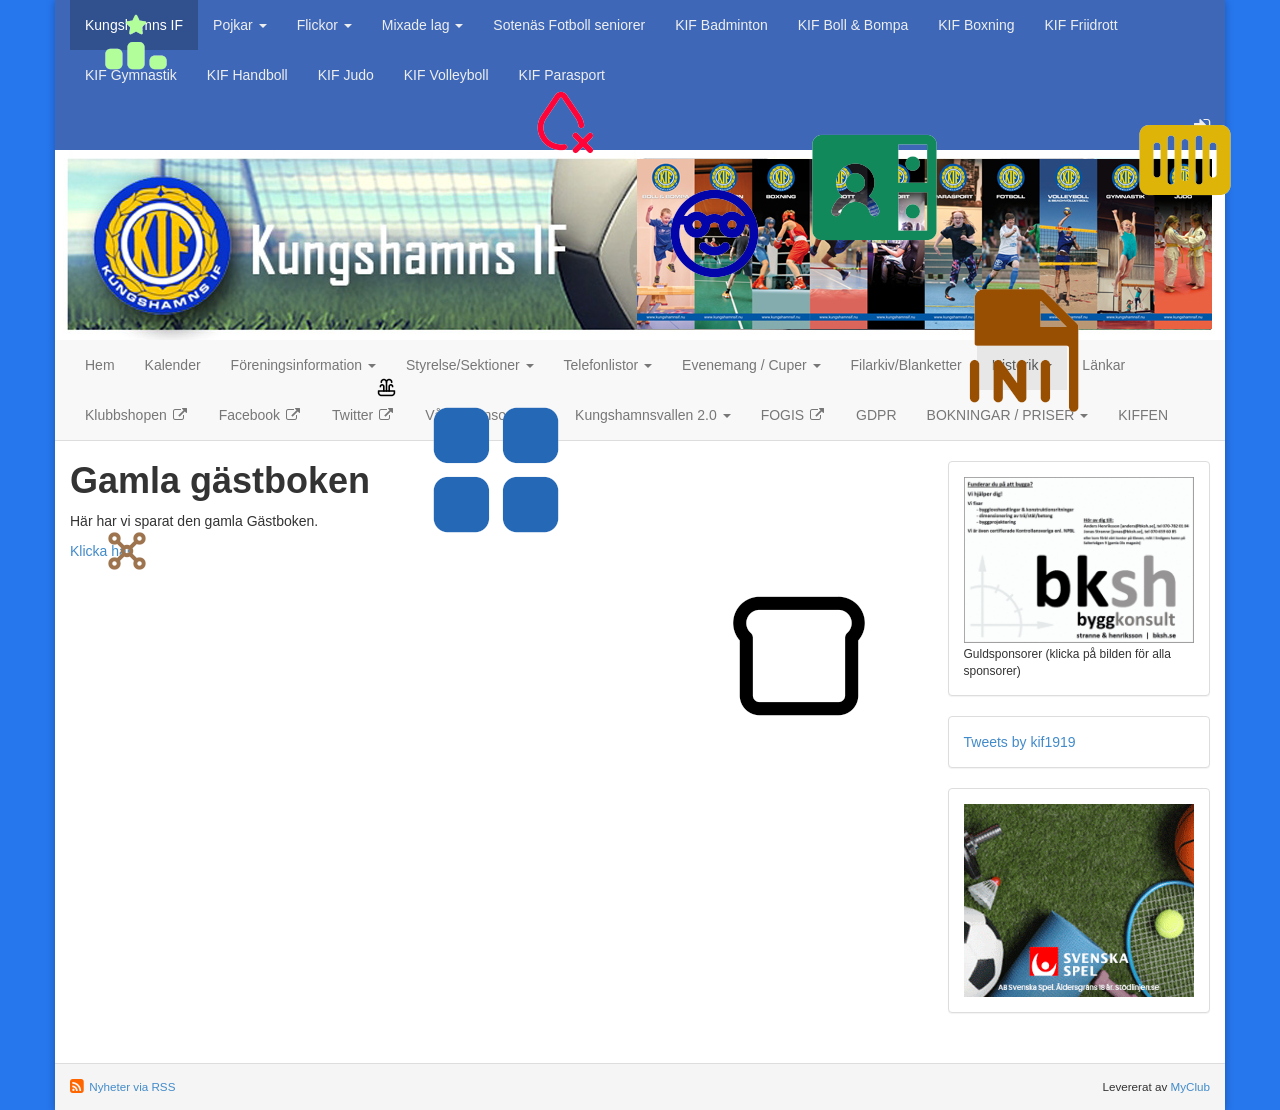 This screenshot has height=1110, width=1280. I want to click on start or join a video conference, so click(874, 187).